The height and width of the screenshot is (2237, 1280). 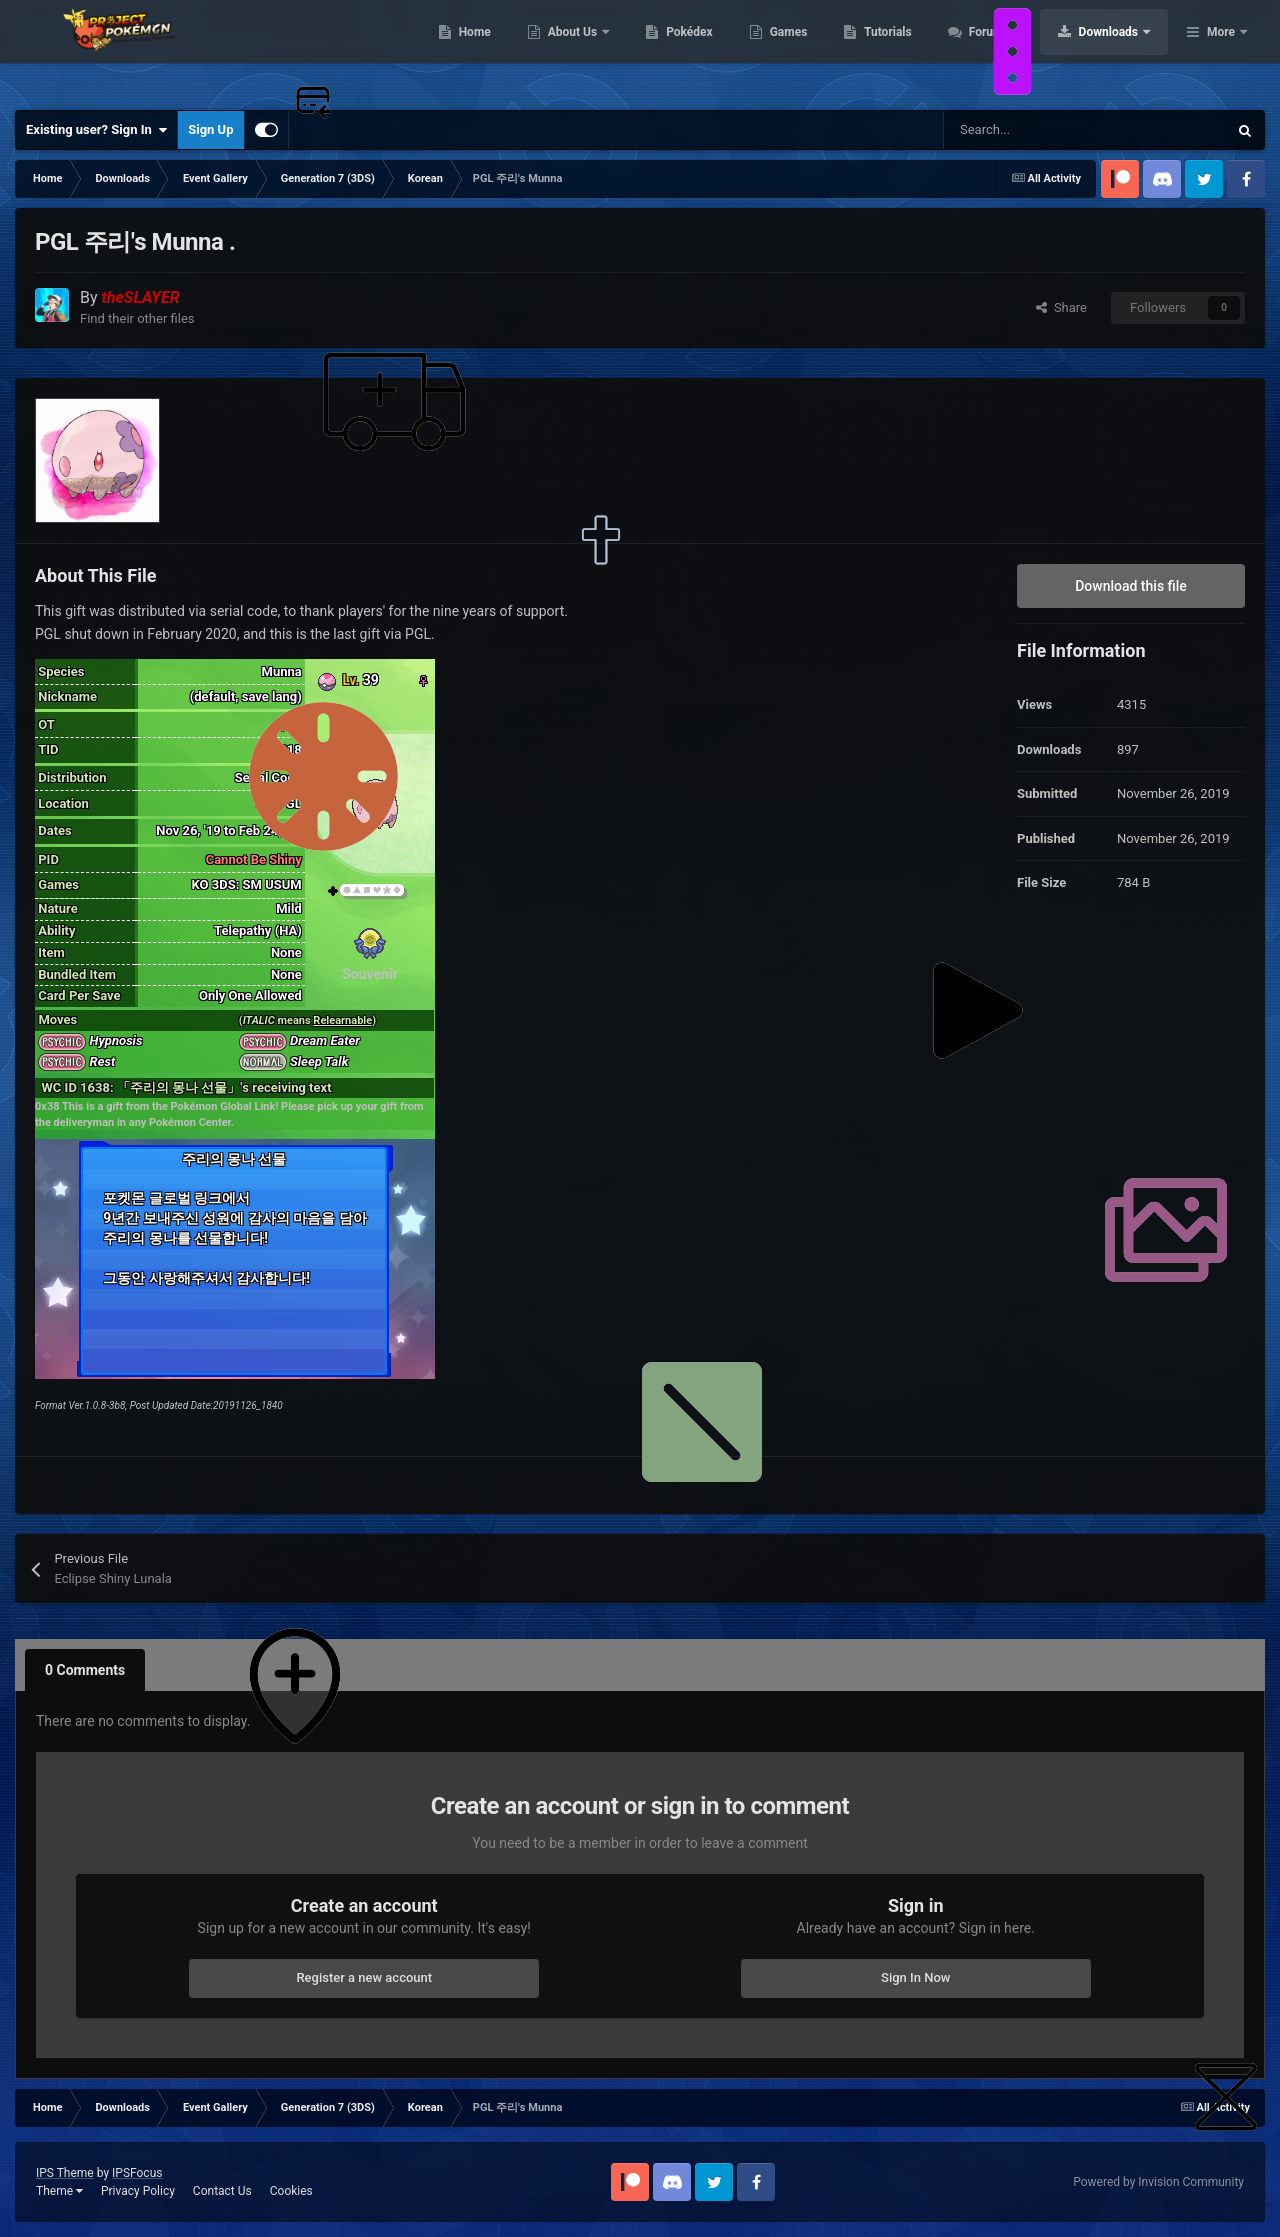 I want to click on open more options menu, so click(x=1012, y=51).